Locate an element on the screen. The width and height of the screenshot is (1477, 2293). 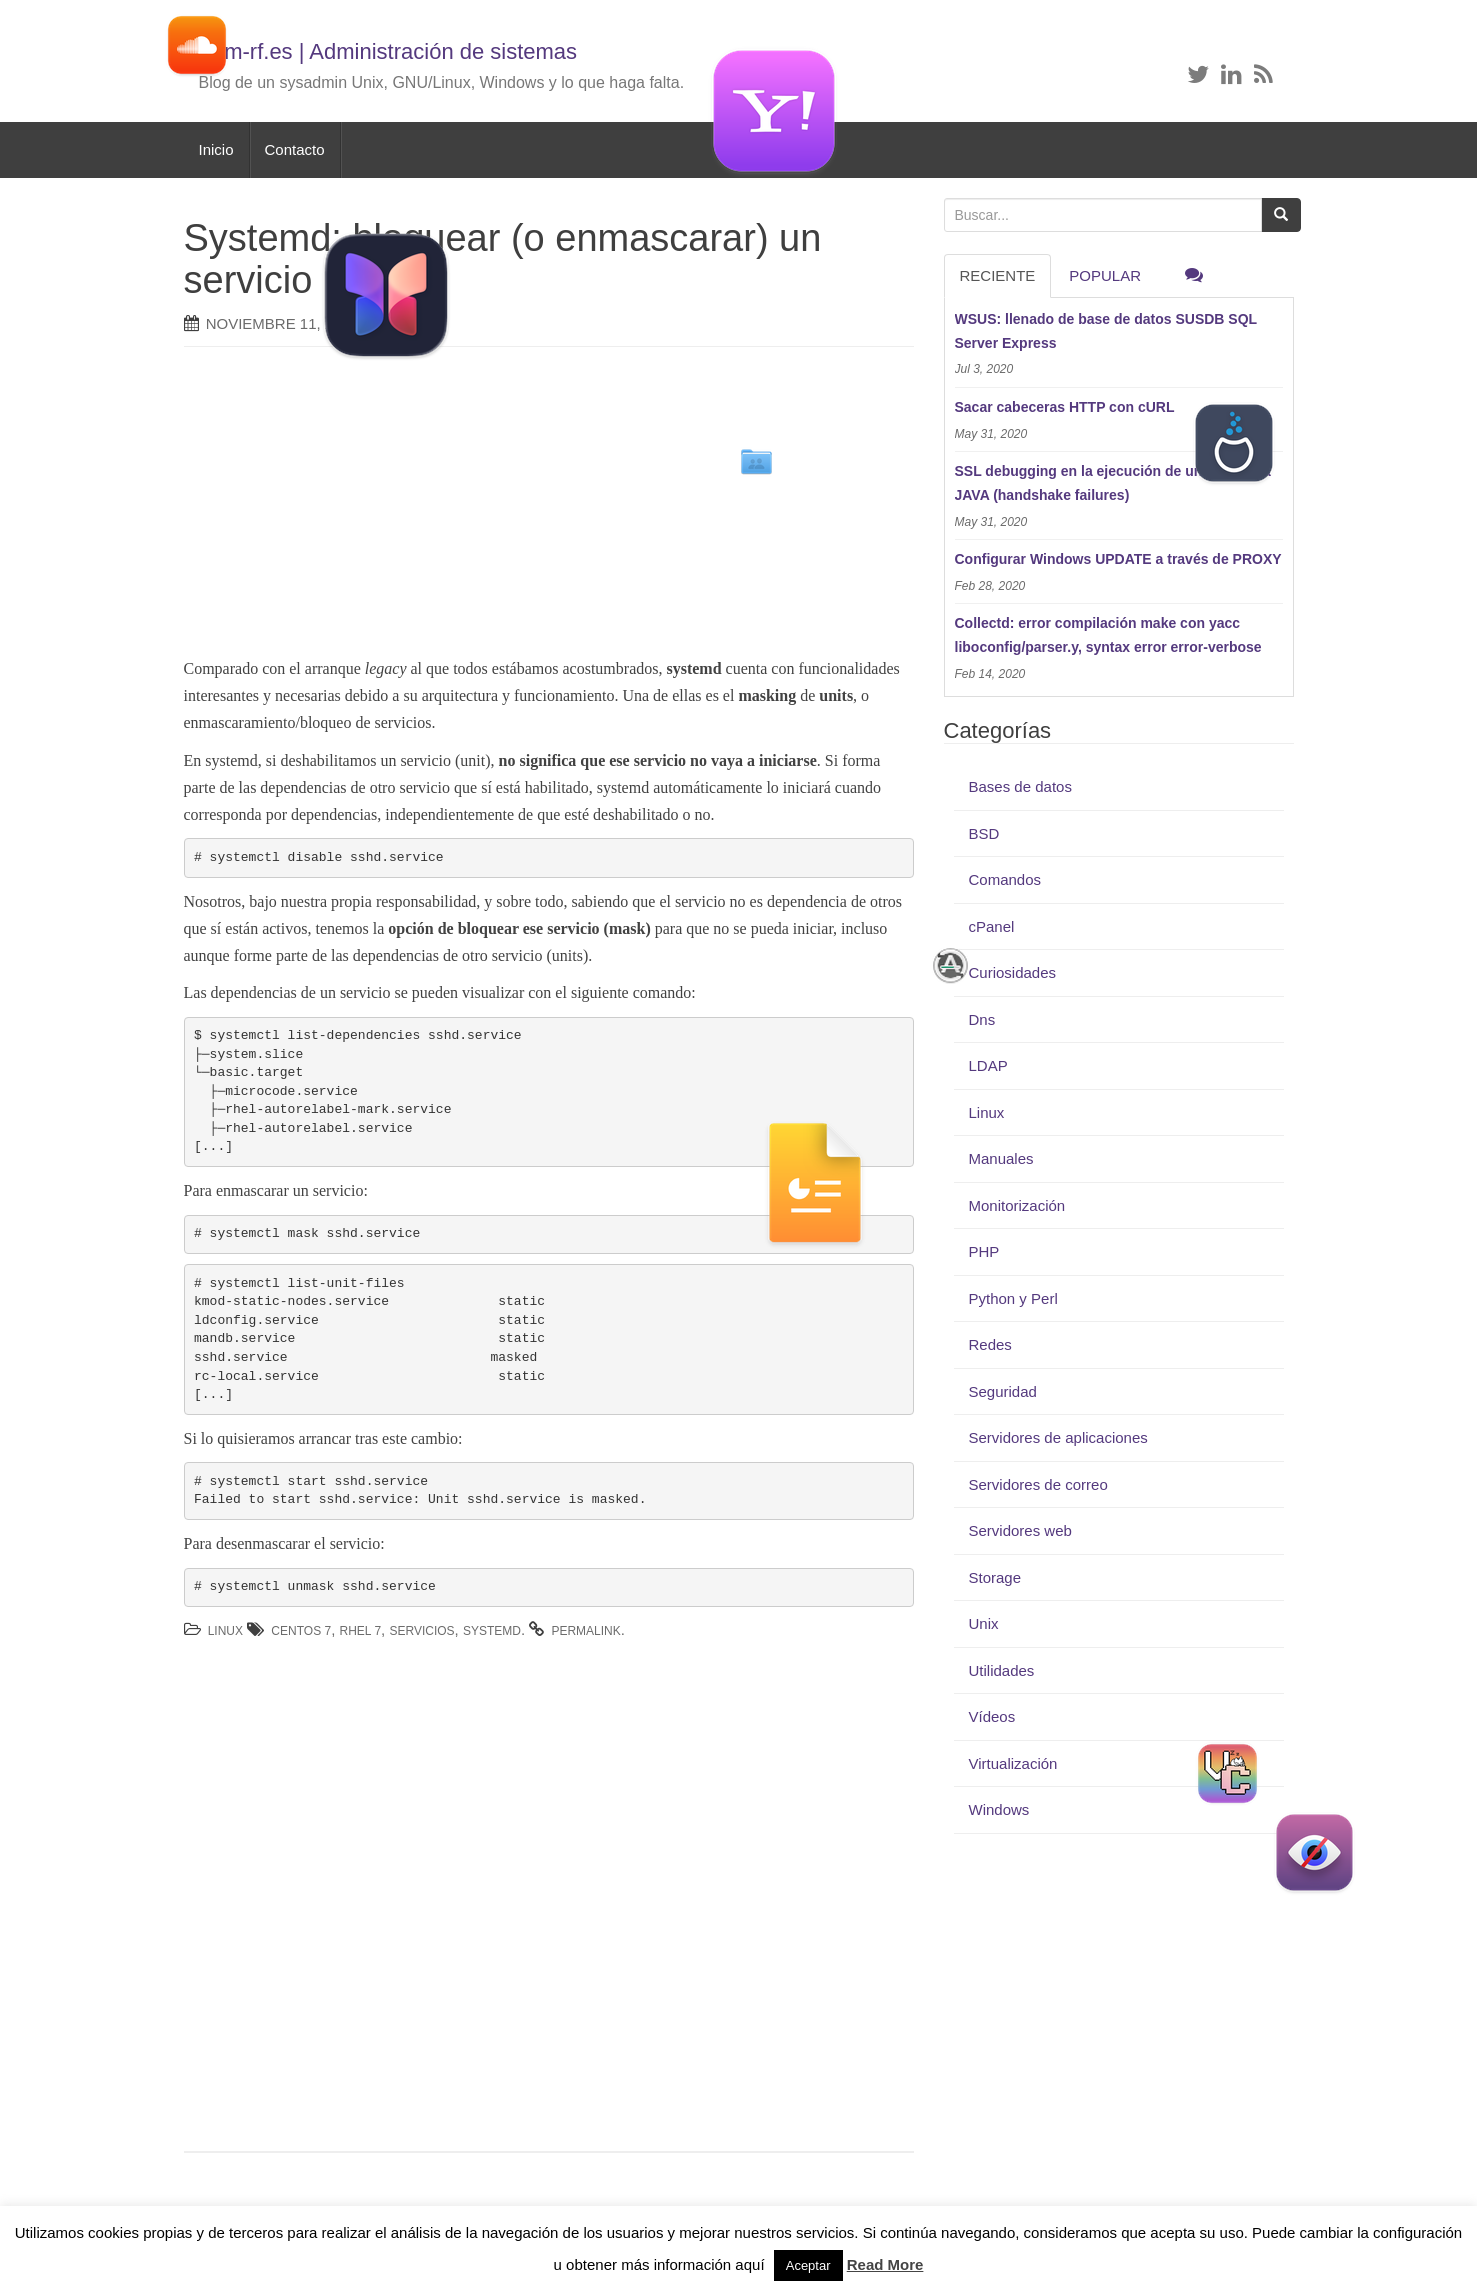
open vesktop, a discord client mod is located at coordinates (1227, 1772).